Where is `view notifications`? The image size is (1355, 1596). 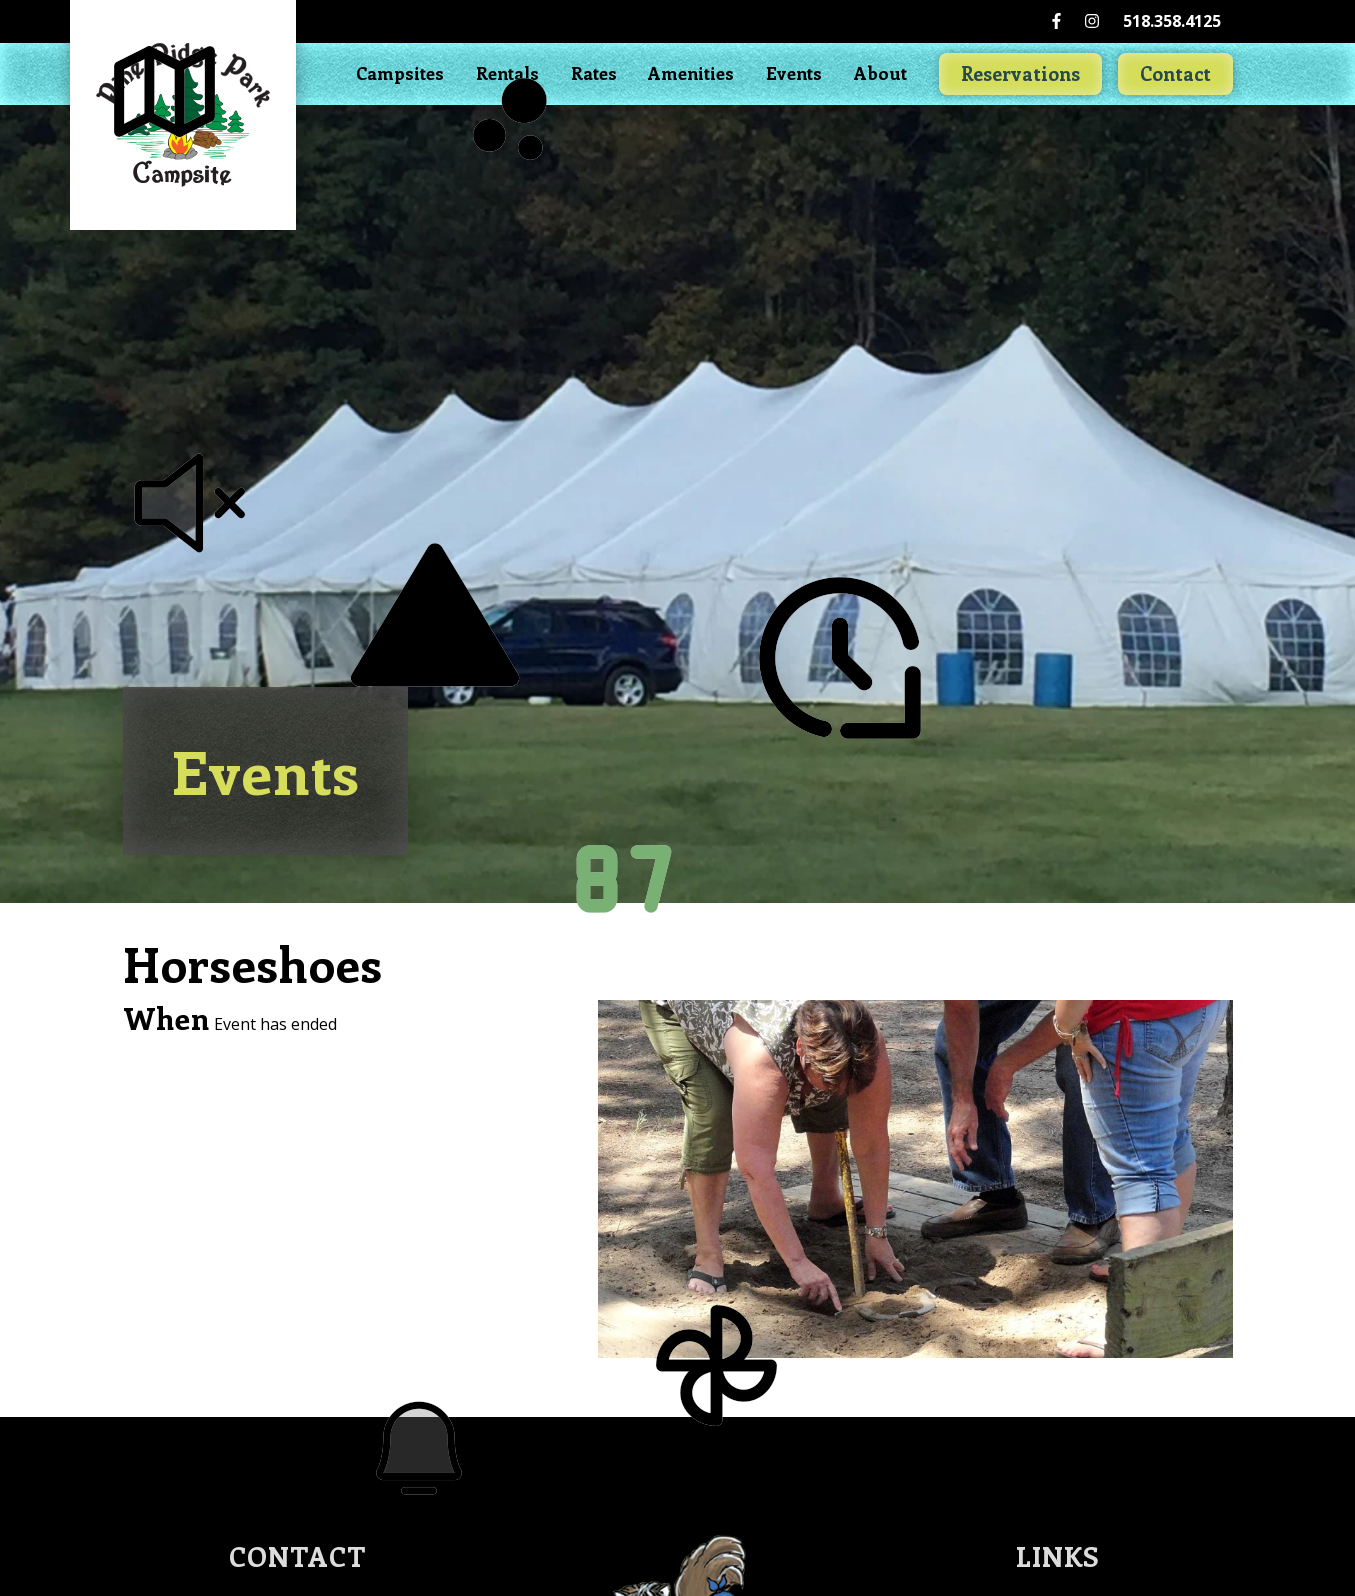
view notifications is located at coordinates (419, 1448).